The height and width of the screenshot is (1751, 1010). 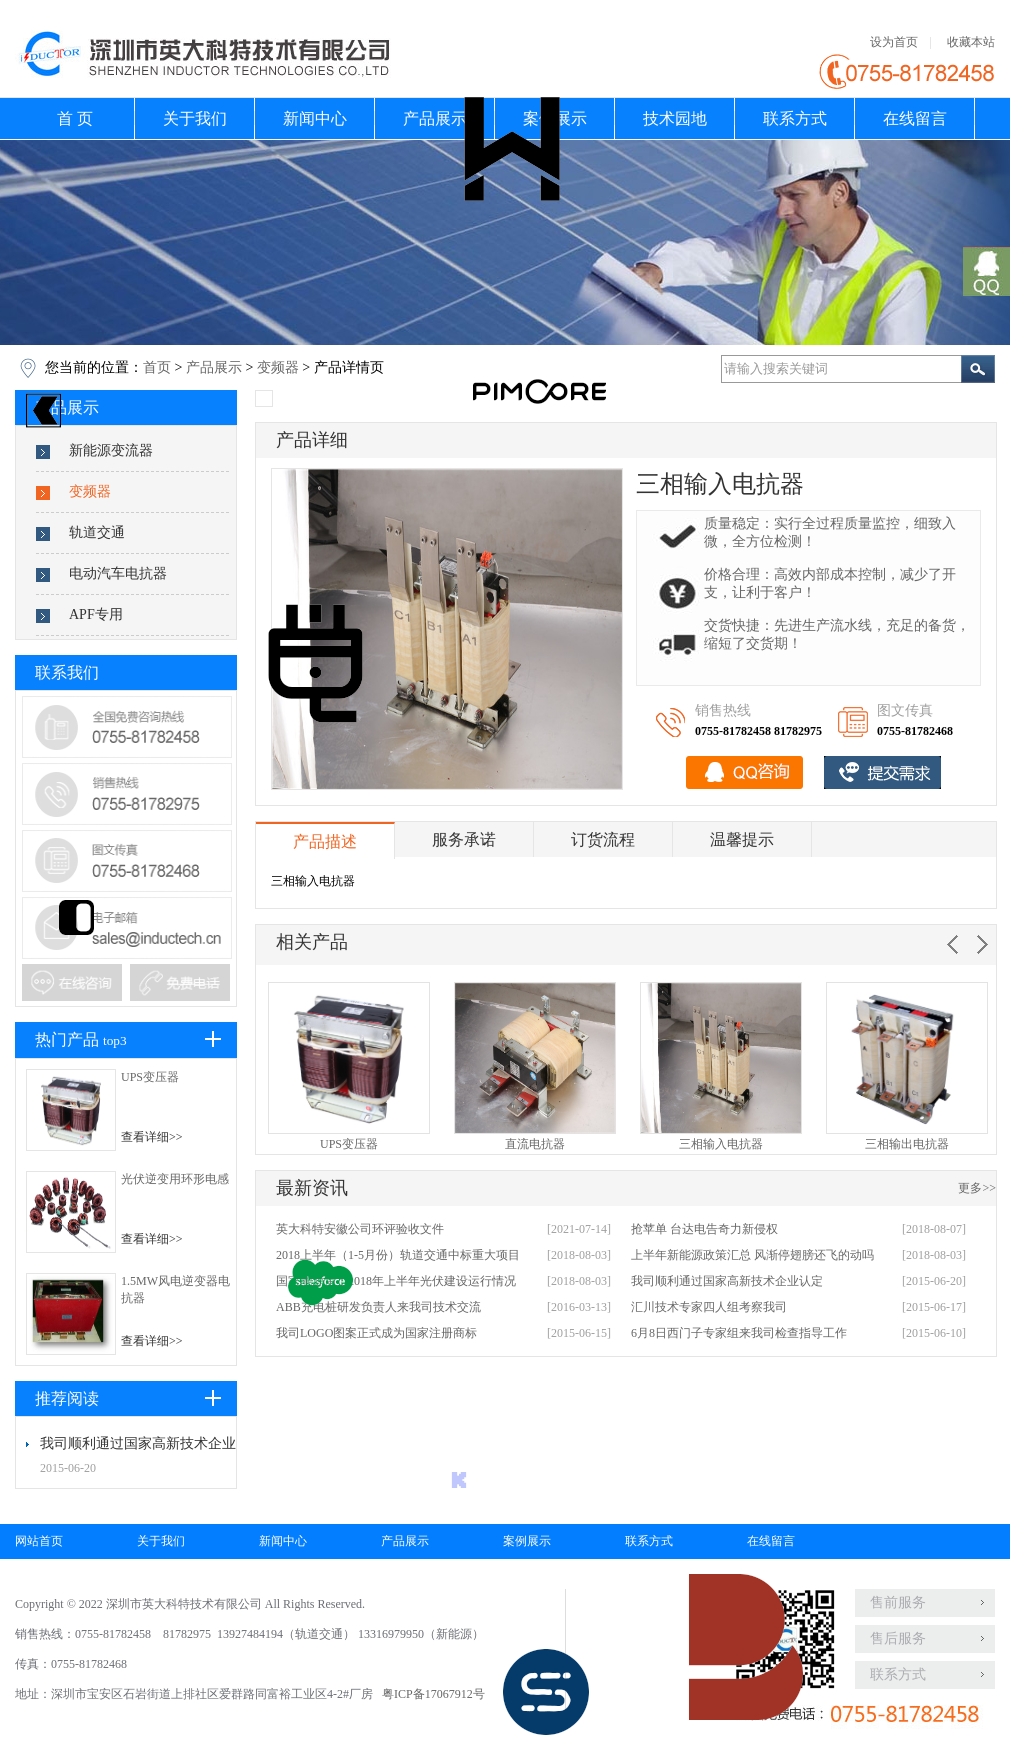 What do you see at coordinates (512, 149) in the screenshot?
I see `wsh brand logo` at bounding box center [512, 149].